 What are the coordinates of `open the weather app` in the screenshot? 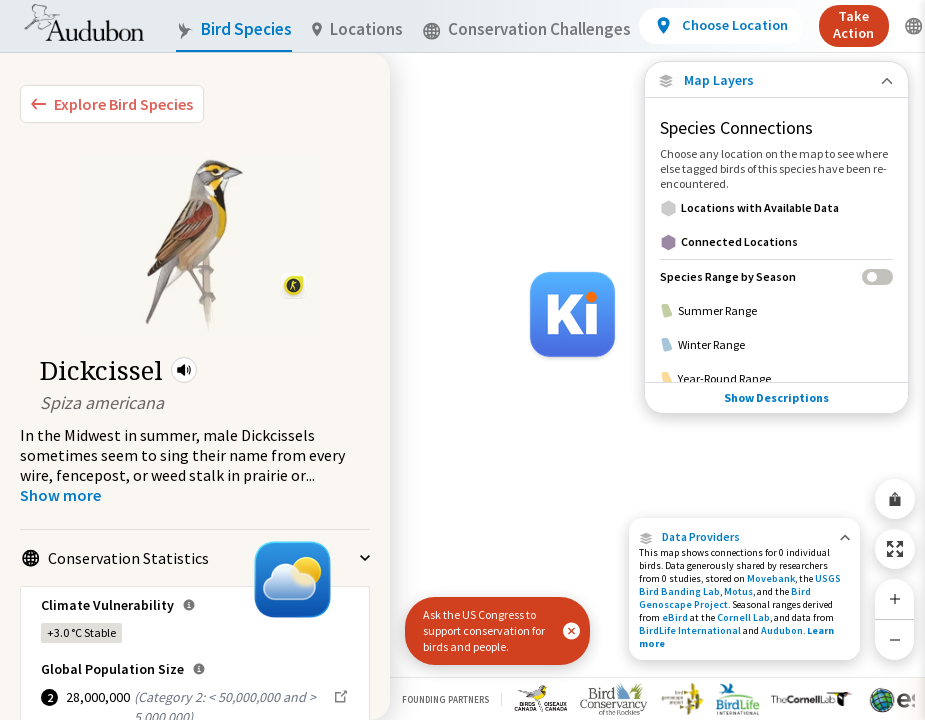 It's located at (292, 579).